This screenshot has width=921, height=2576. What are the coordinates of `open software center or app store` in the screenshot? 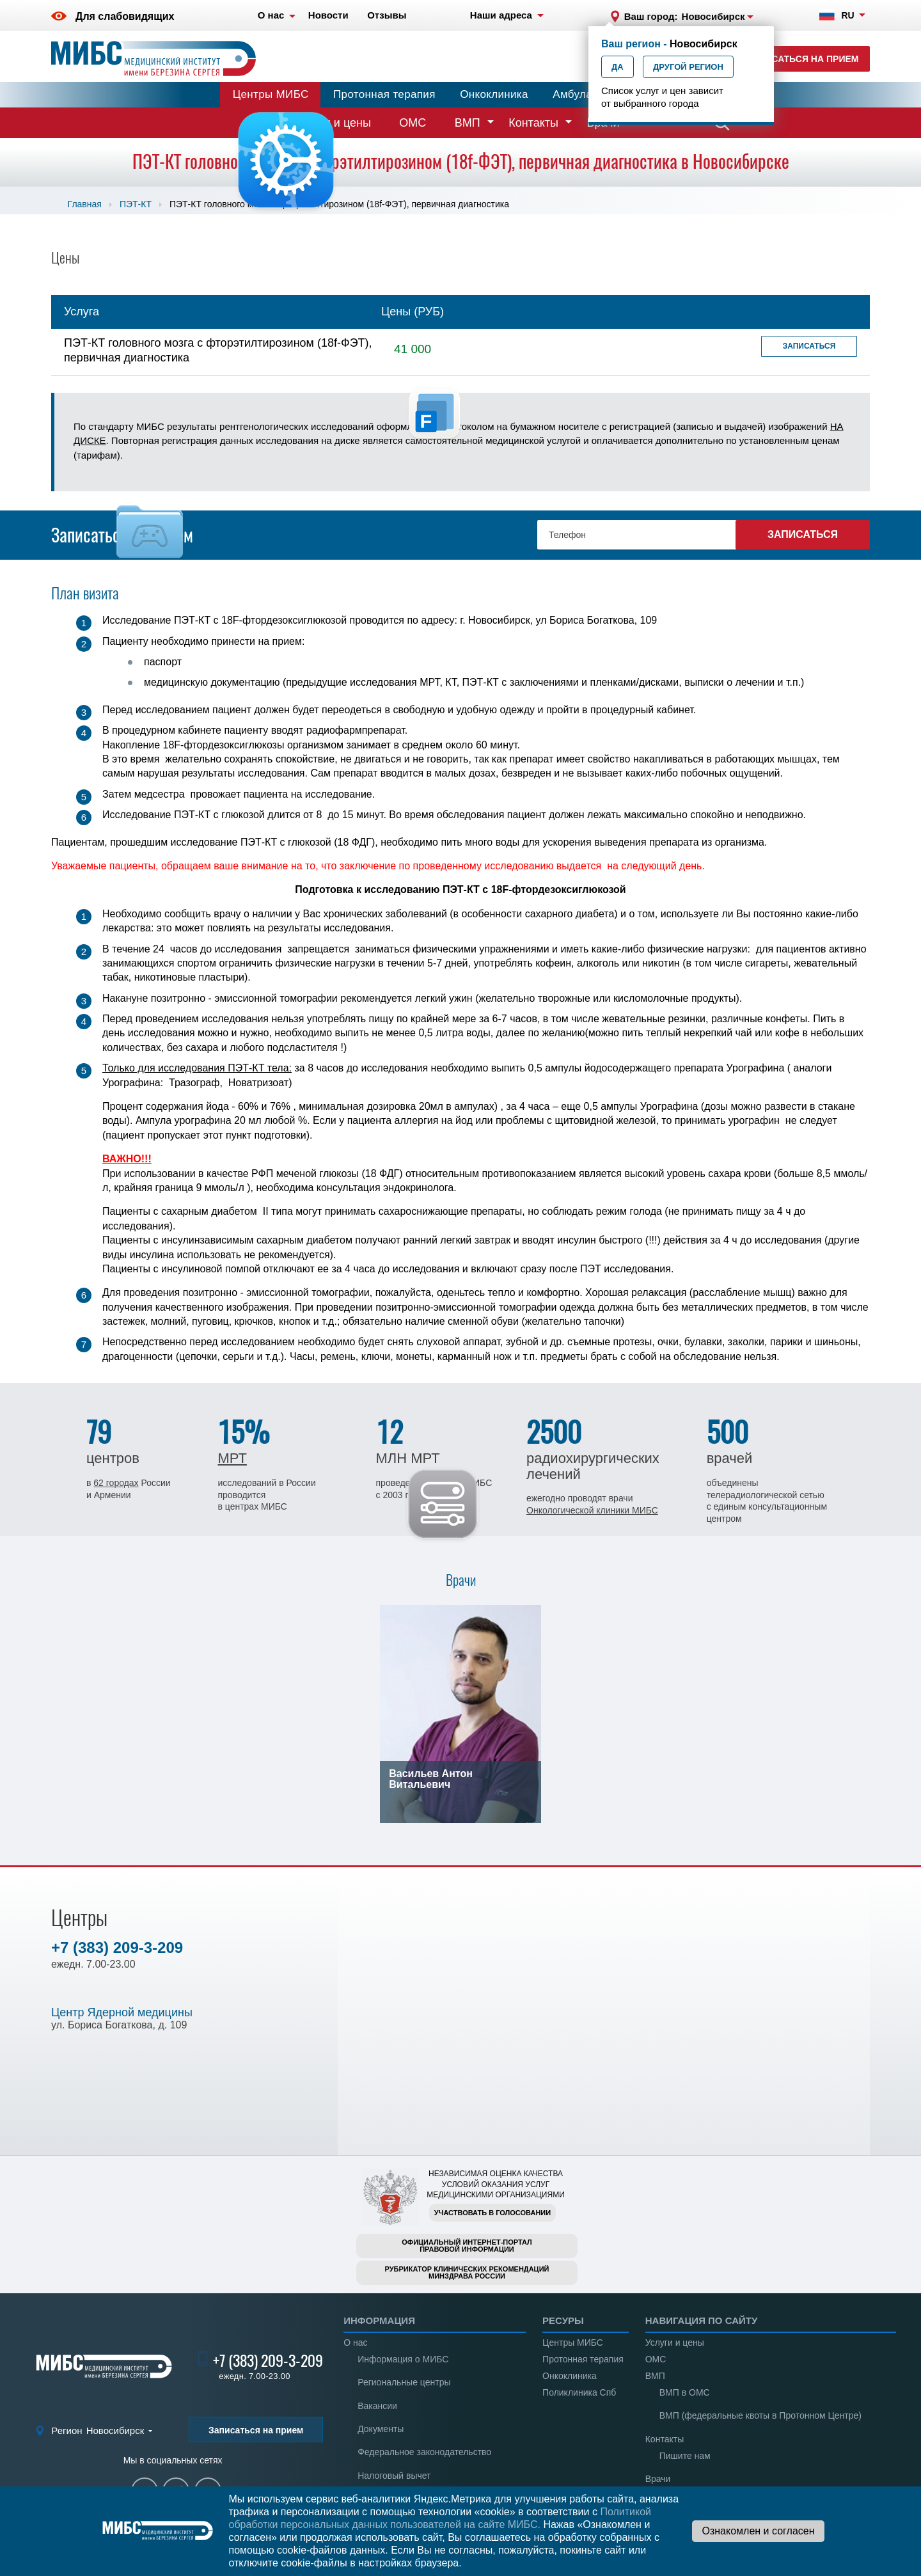 It's located at (286, 160).